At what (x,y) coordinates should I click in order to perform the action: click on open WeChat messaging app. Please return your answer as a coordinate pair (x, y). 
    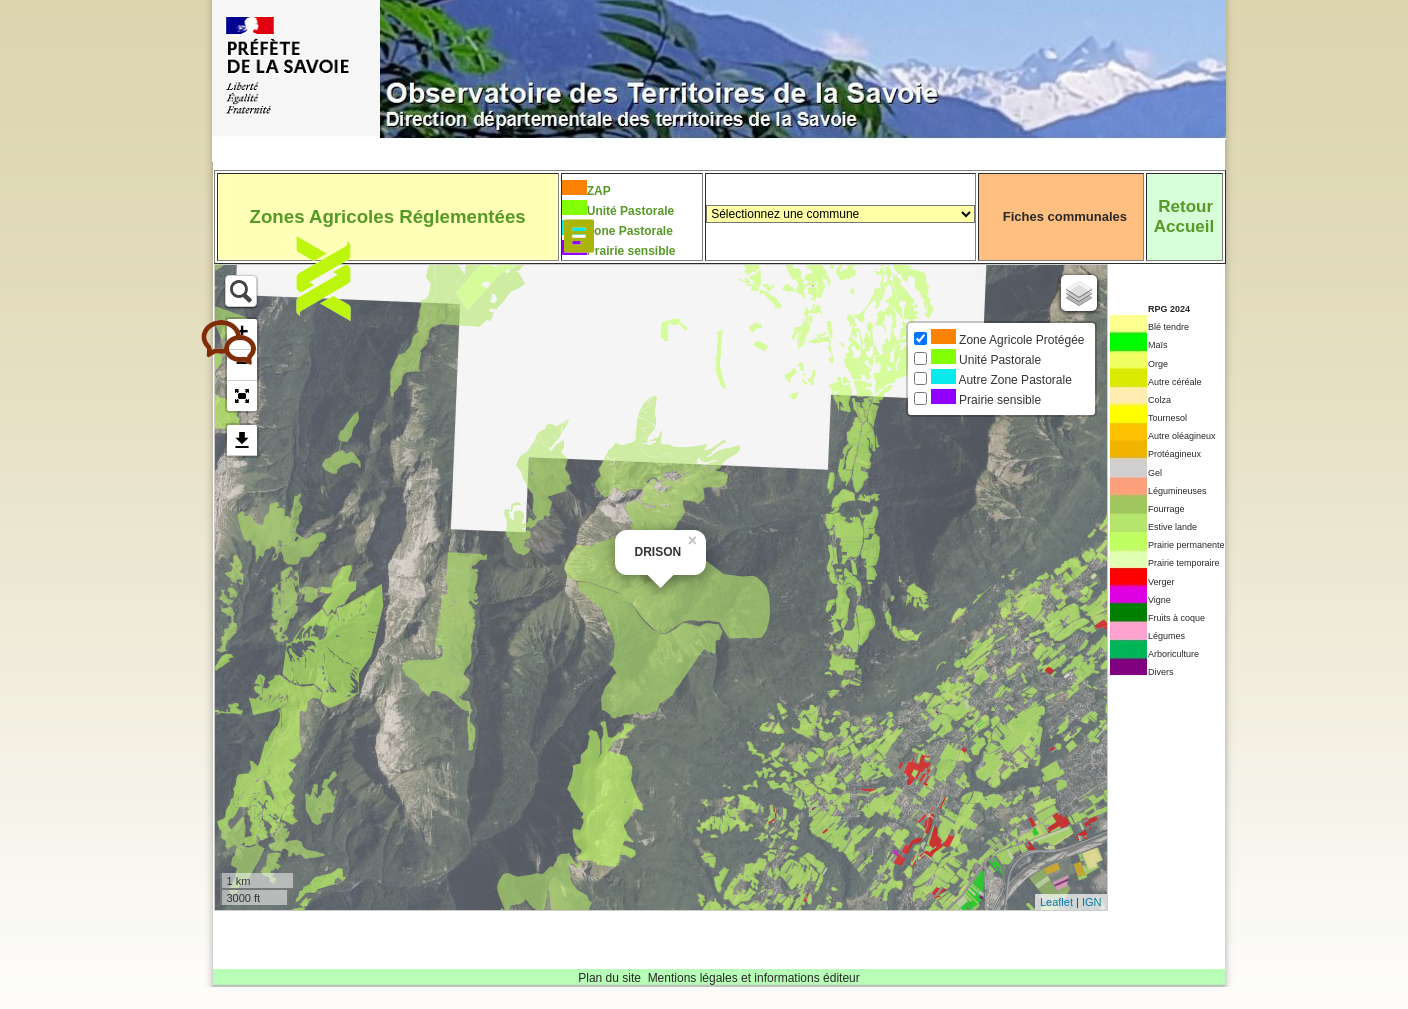
    Looking at the image, I should click on (229, 342).